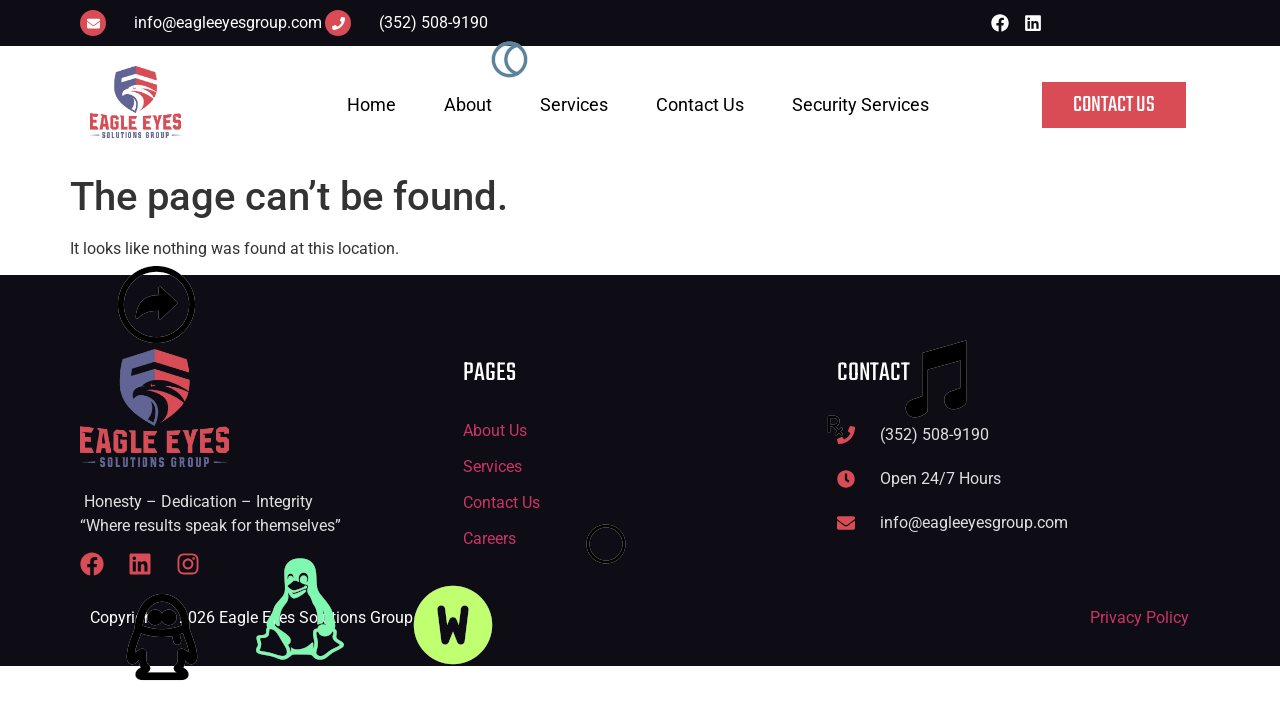  What do you see at coordinates (606, 544) in the screenshot?
I see `unselected radio button option` at bounding box center [606, 544].